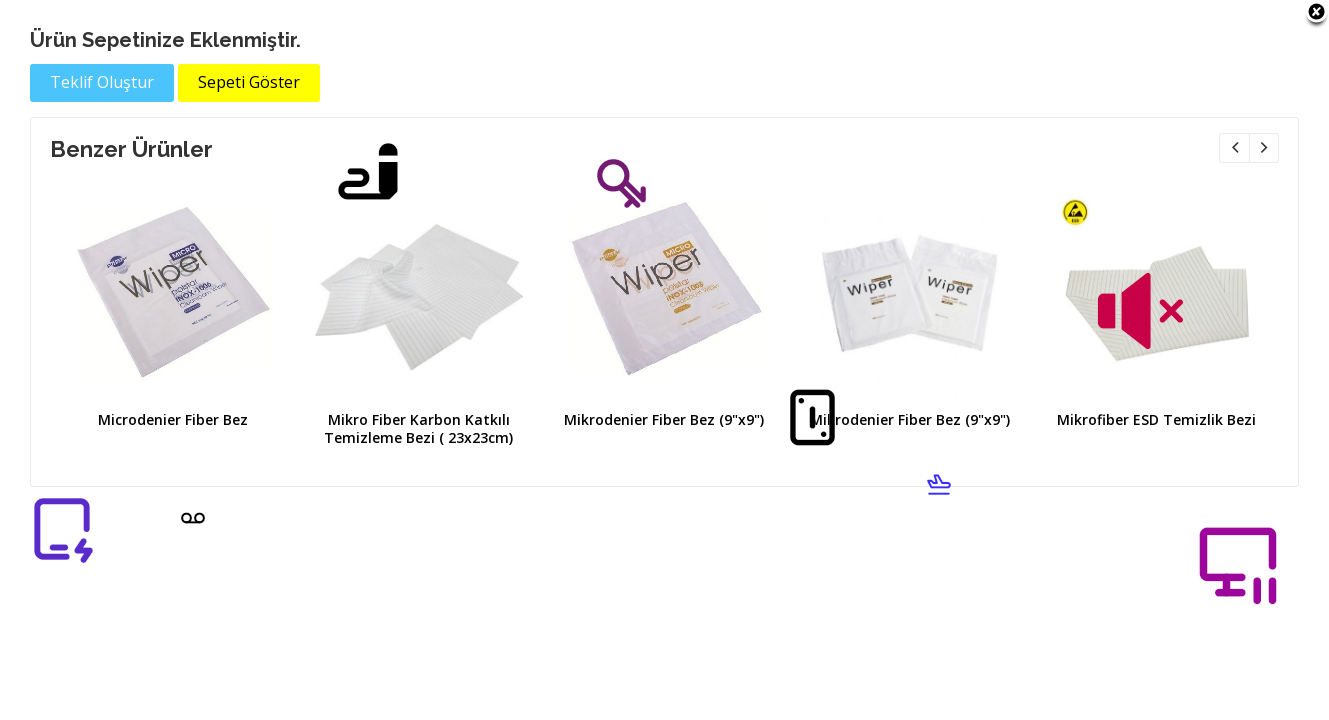  Describe the element at coordinates (1139, 311) in the screenshot. I see `mute audio` at that location.